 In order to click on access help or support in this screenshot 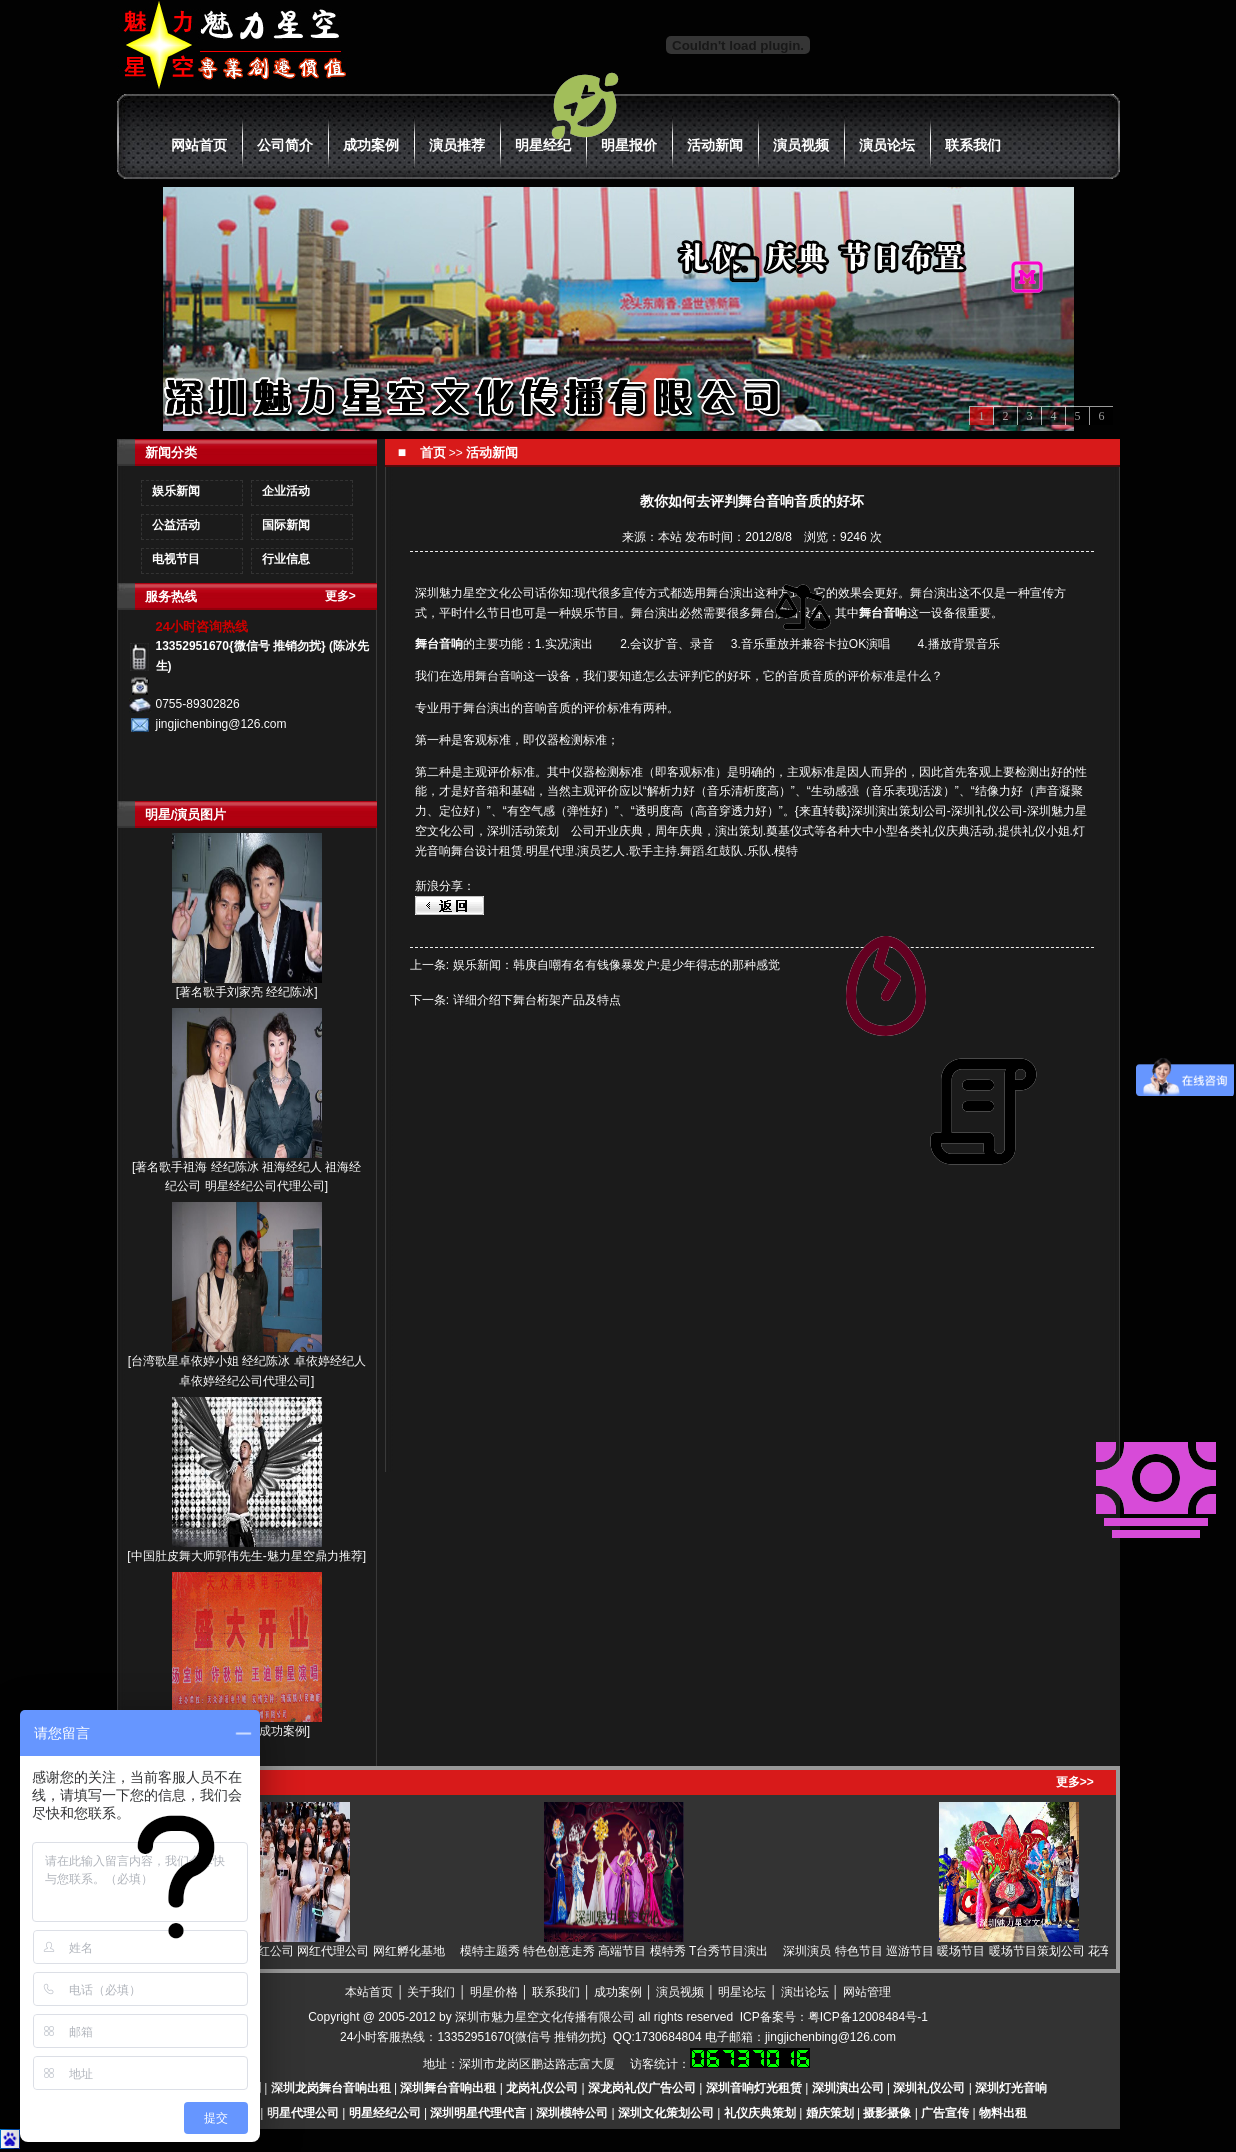, I will do `click(176, 1877)`.